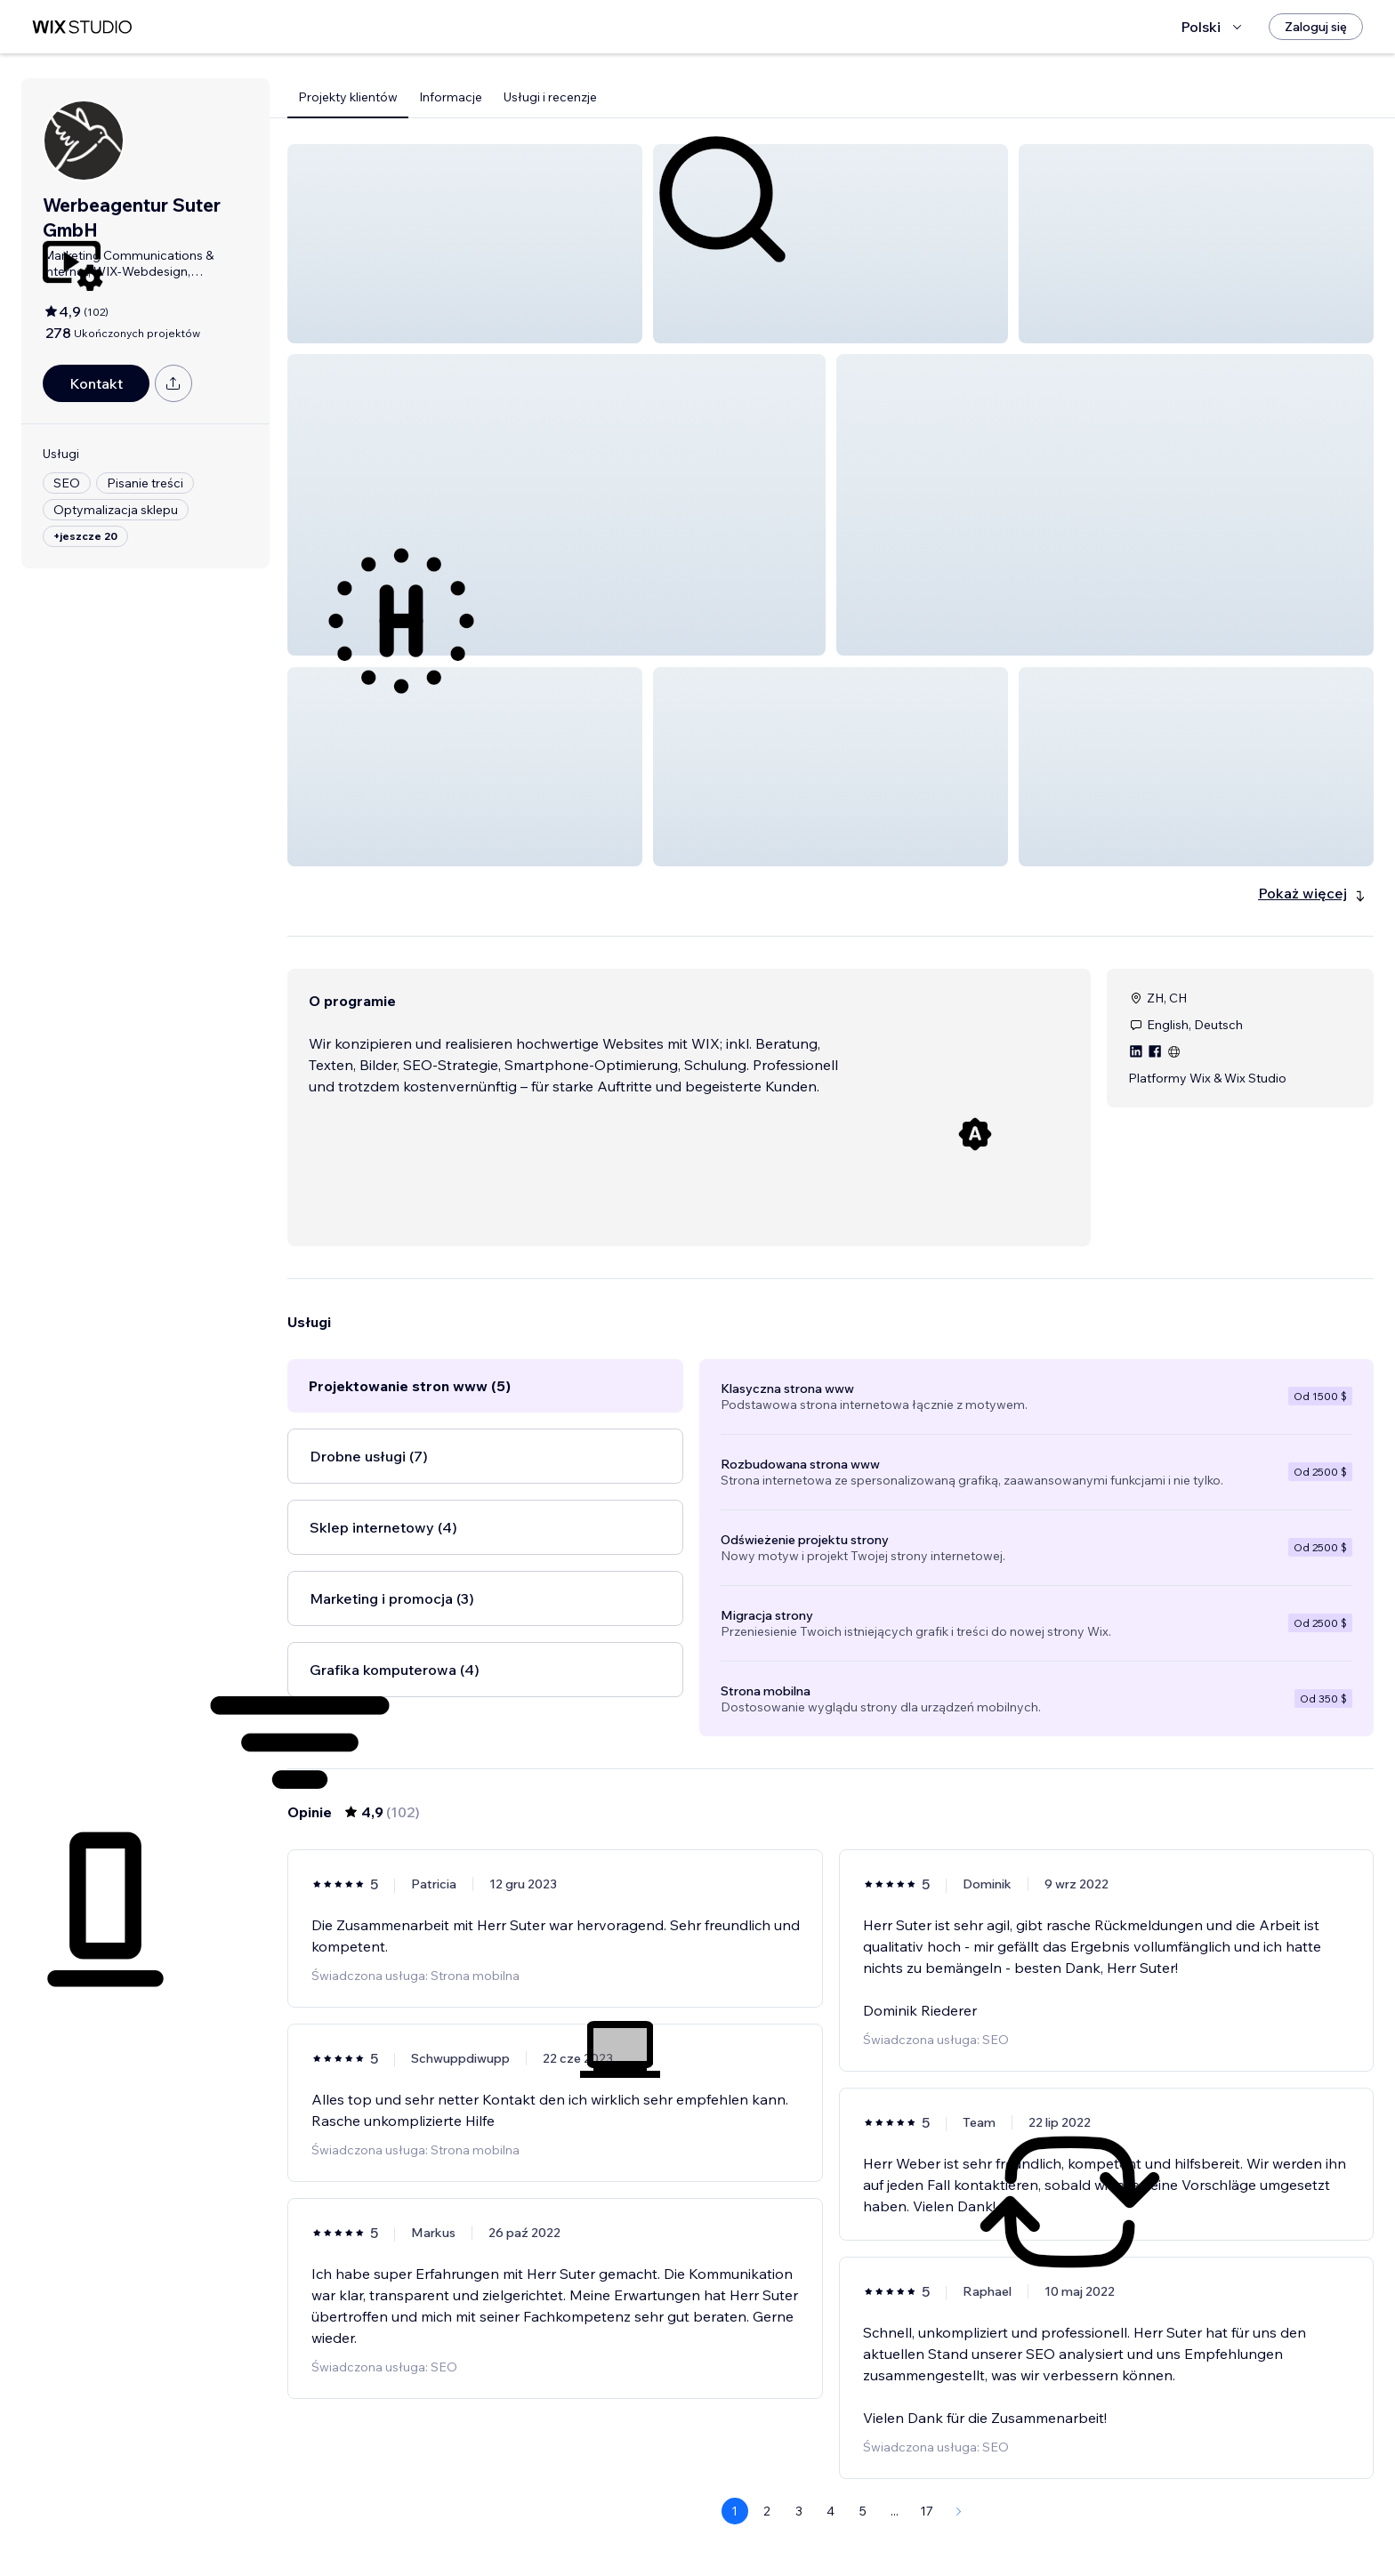 The width and height of the screenshot is (1395, 2576). What do you see at coordinates (105, 1906) in the screenshot?
I see `align object to bottom edge` at bounding box center [105, 1906].